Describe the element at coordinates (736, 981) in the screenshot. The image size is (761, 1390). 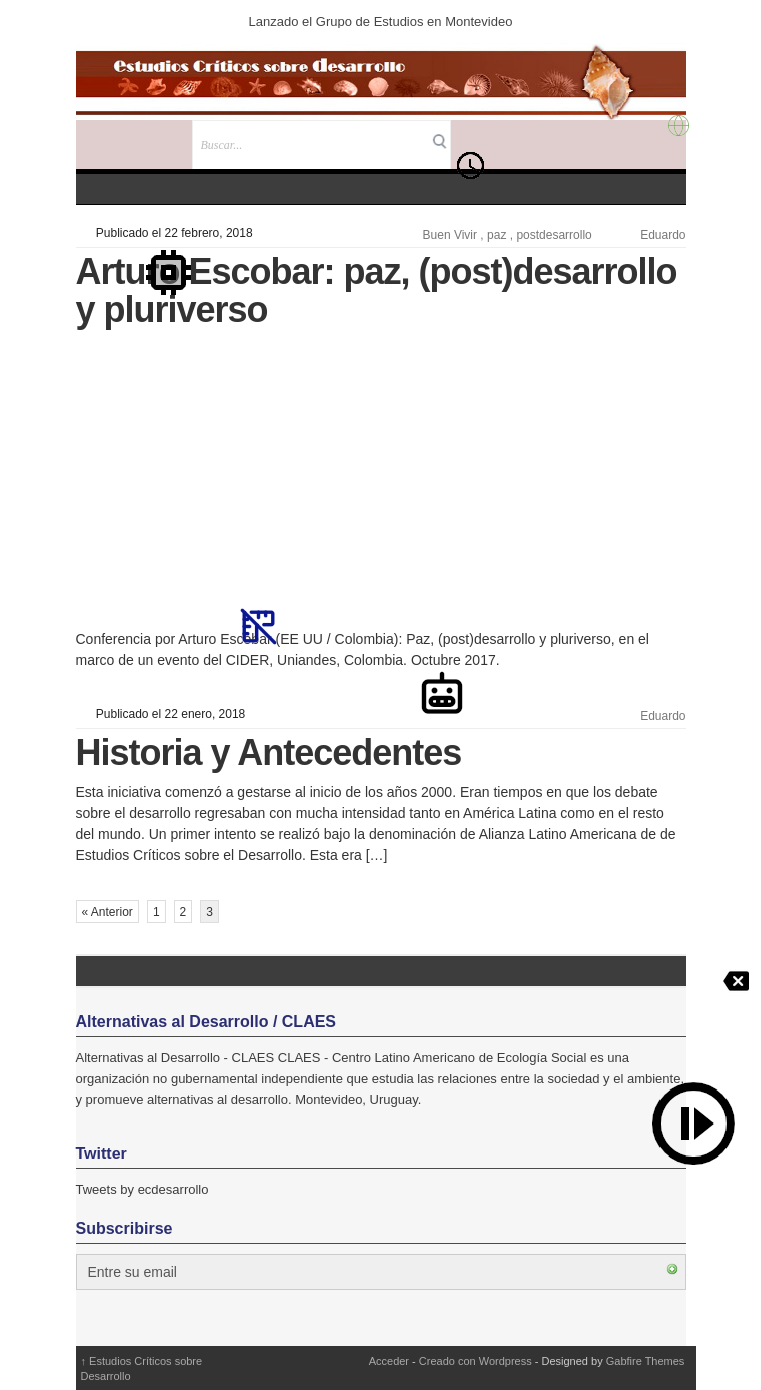
I see `delete the last character entered` at that location.